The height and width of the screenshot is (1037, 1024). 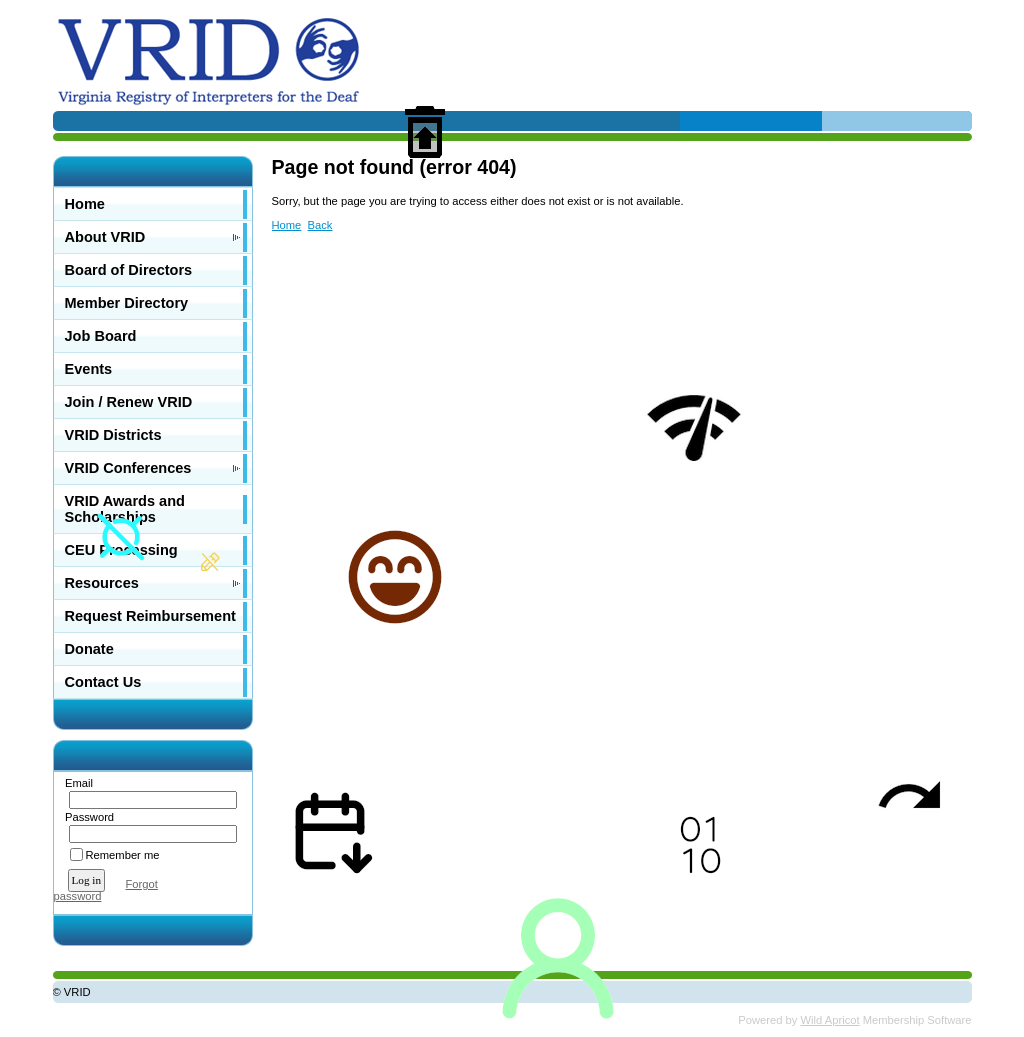 What do you see at coordinates (910, 796) in the screenshot?
I see `redo the last undone action` at bounding box center [910, 796].